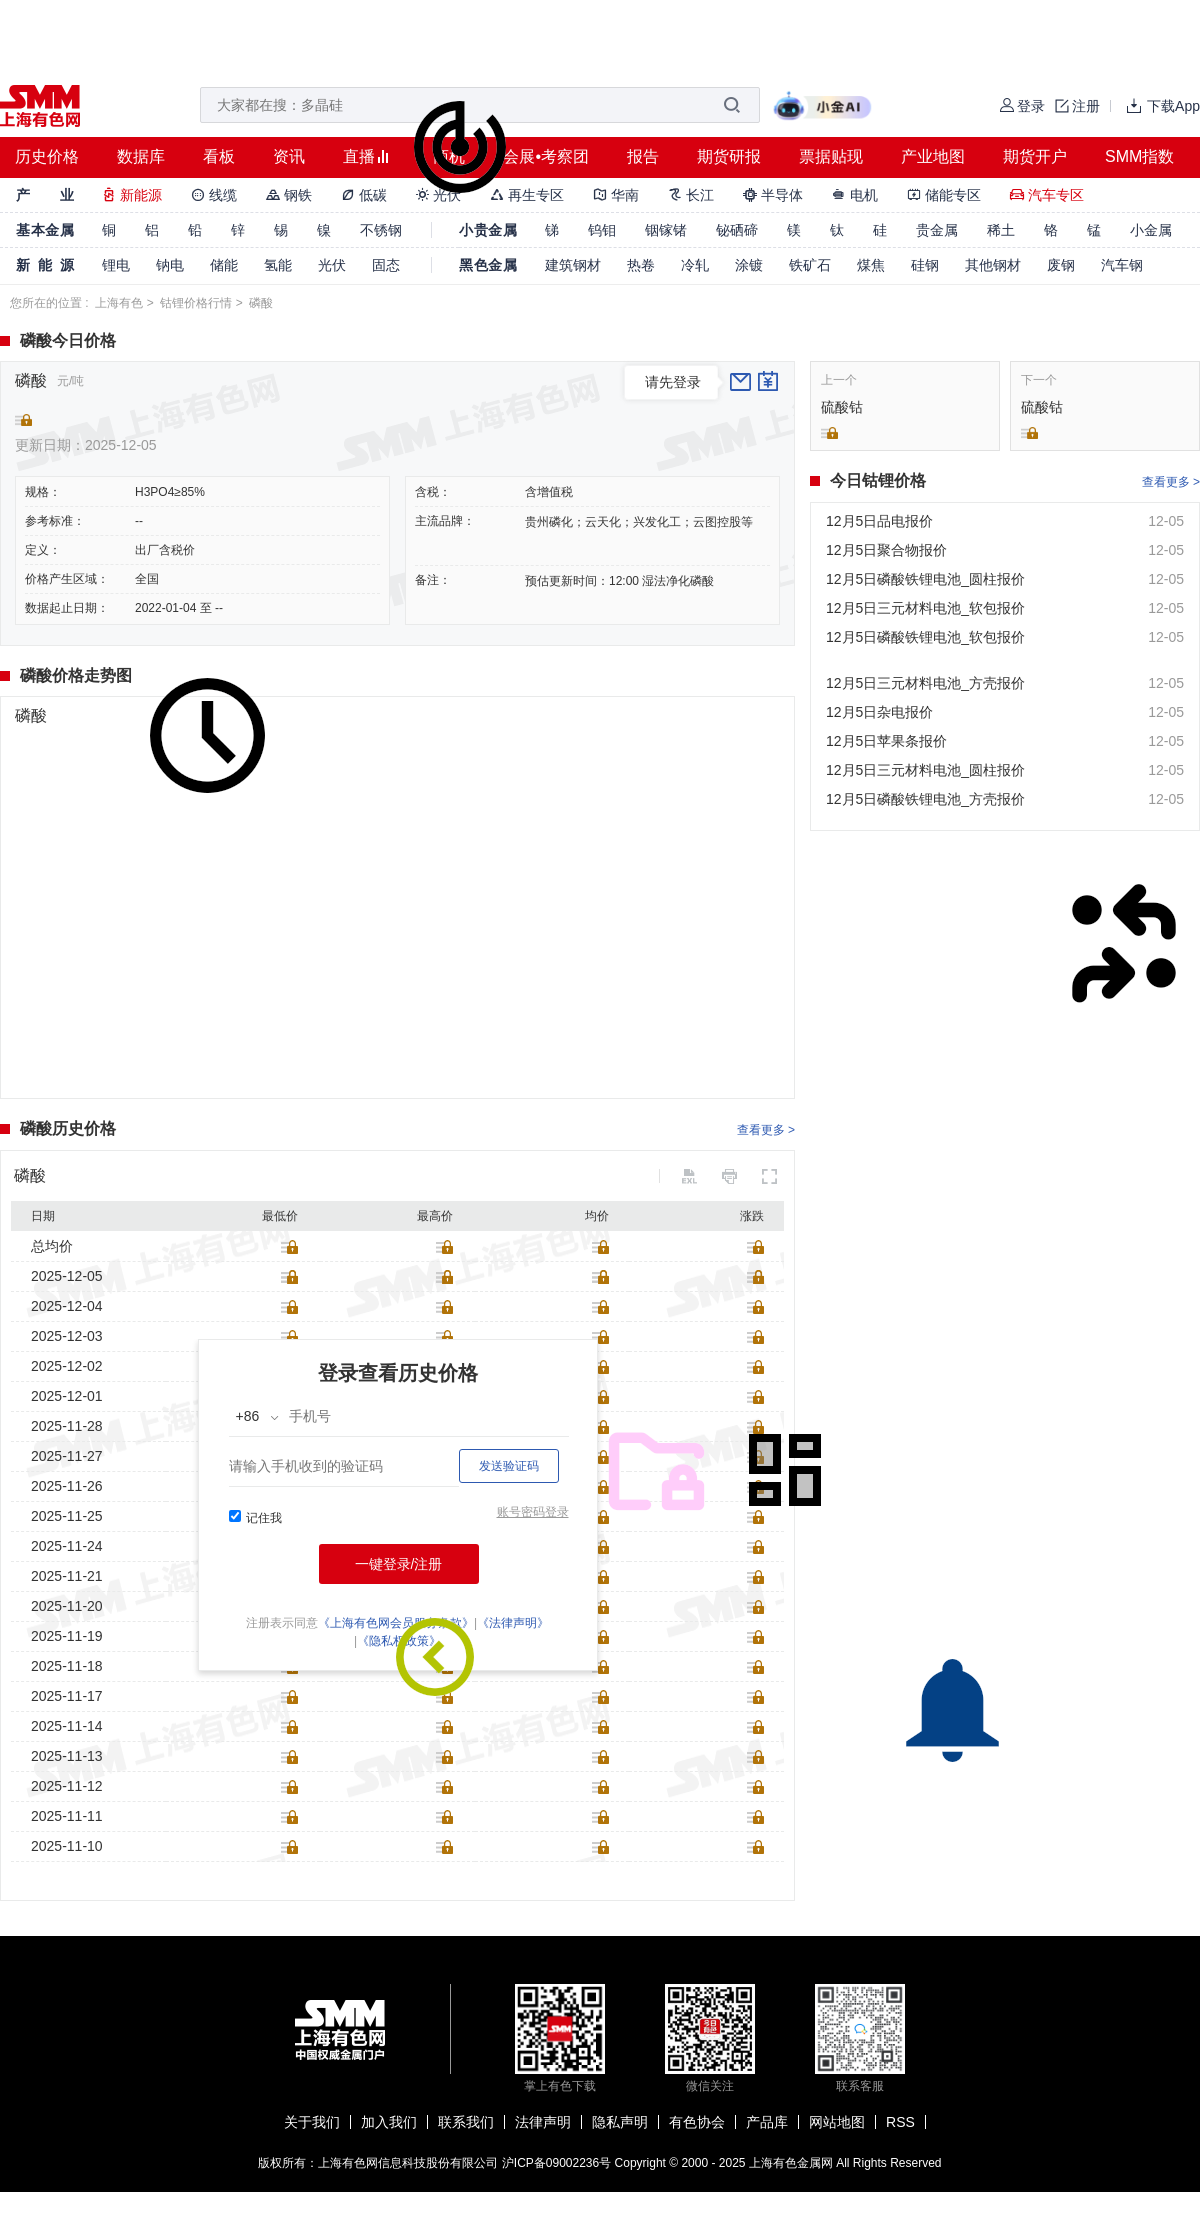  What do you see at coordinates (656, 1469) in the screenshot?
I see `access a password-protected folder` at bounding box center [656, 1469].